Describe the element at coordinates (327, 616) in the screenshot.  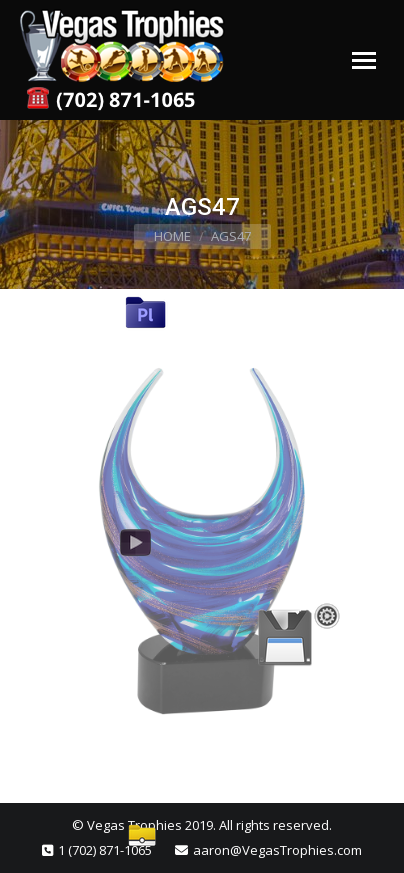
I see `view or edit item properties` at that location.